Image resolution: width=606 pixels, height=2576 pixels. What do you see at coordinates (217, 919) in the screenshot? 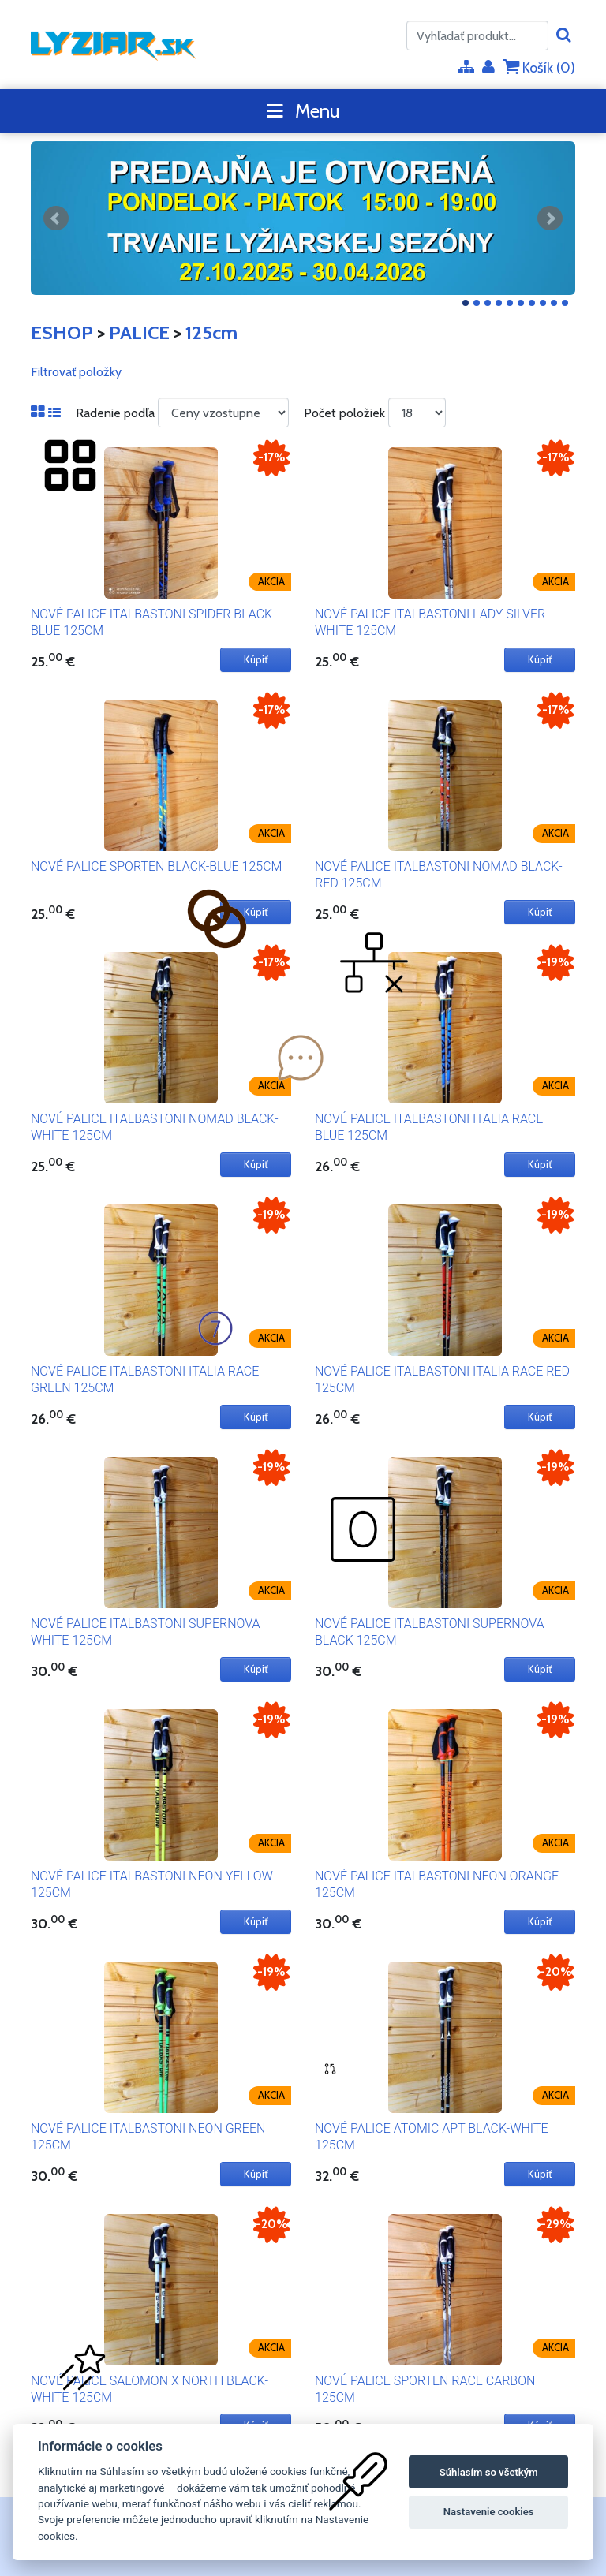
I see `intersect or merge selected objects` at bounding box center [217, 919].